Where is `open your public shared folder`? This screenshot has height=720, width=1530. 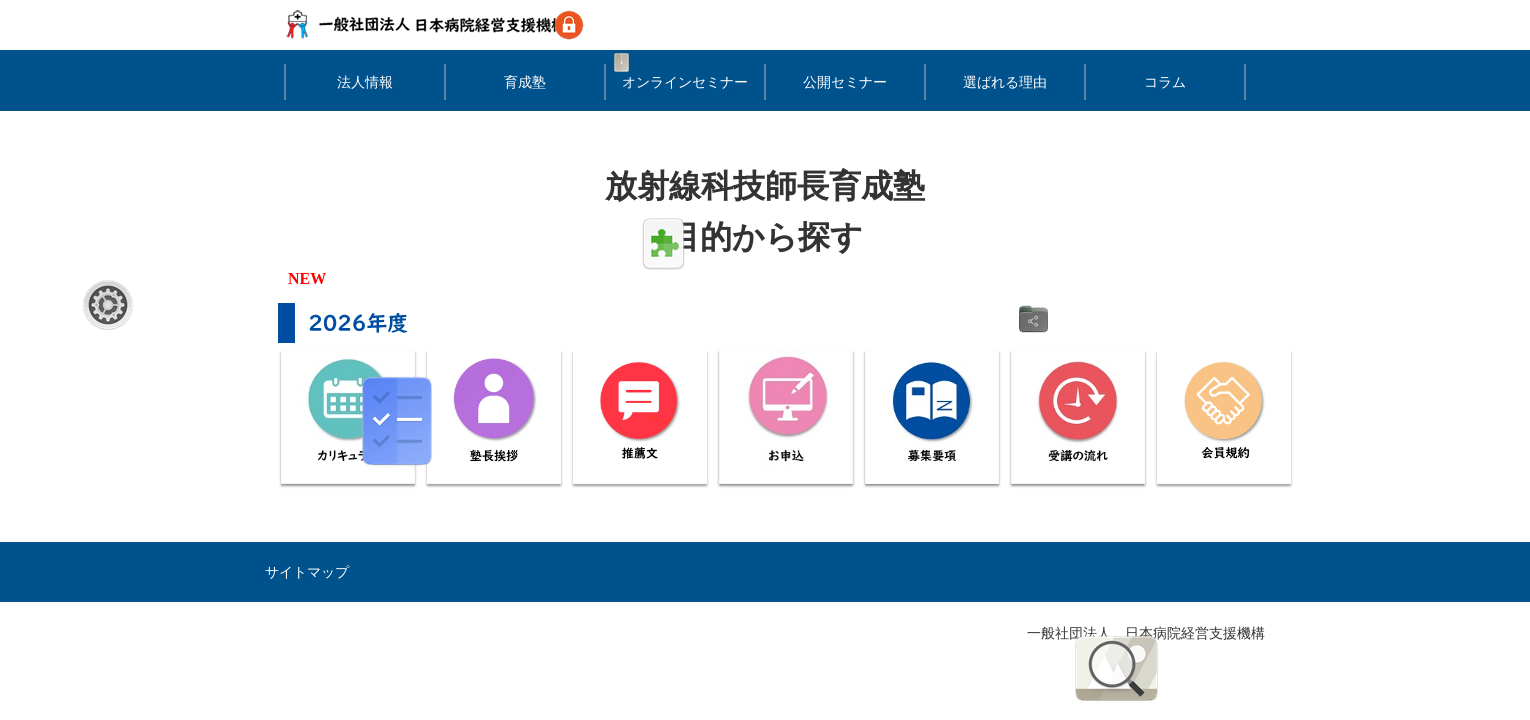
open your public shared folder is located at coordinates (1033, 318).